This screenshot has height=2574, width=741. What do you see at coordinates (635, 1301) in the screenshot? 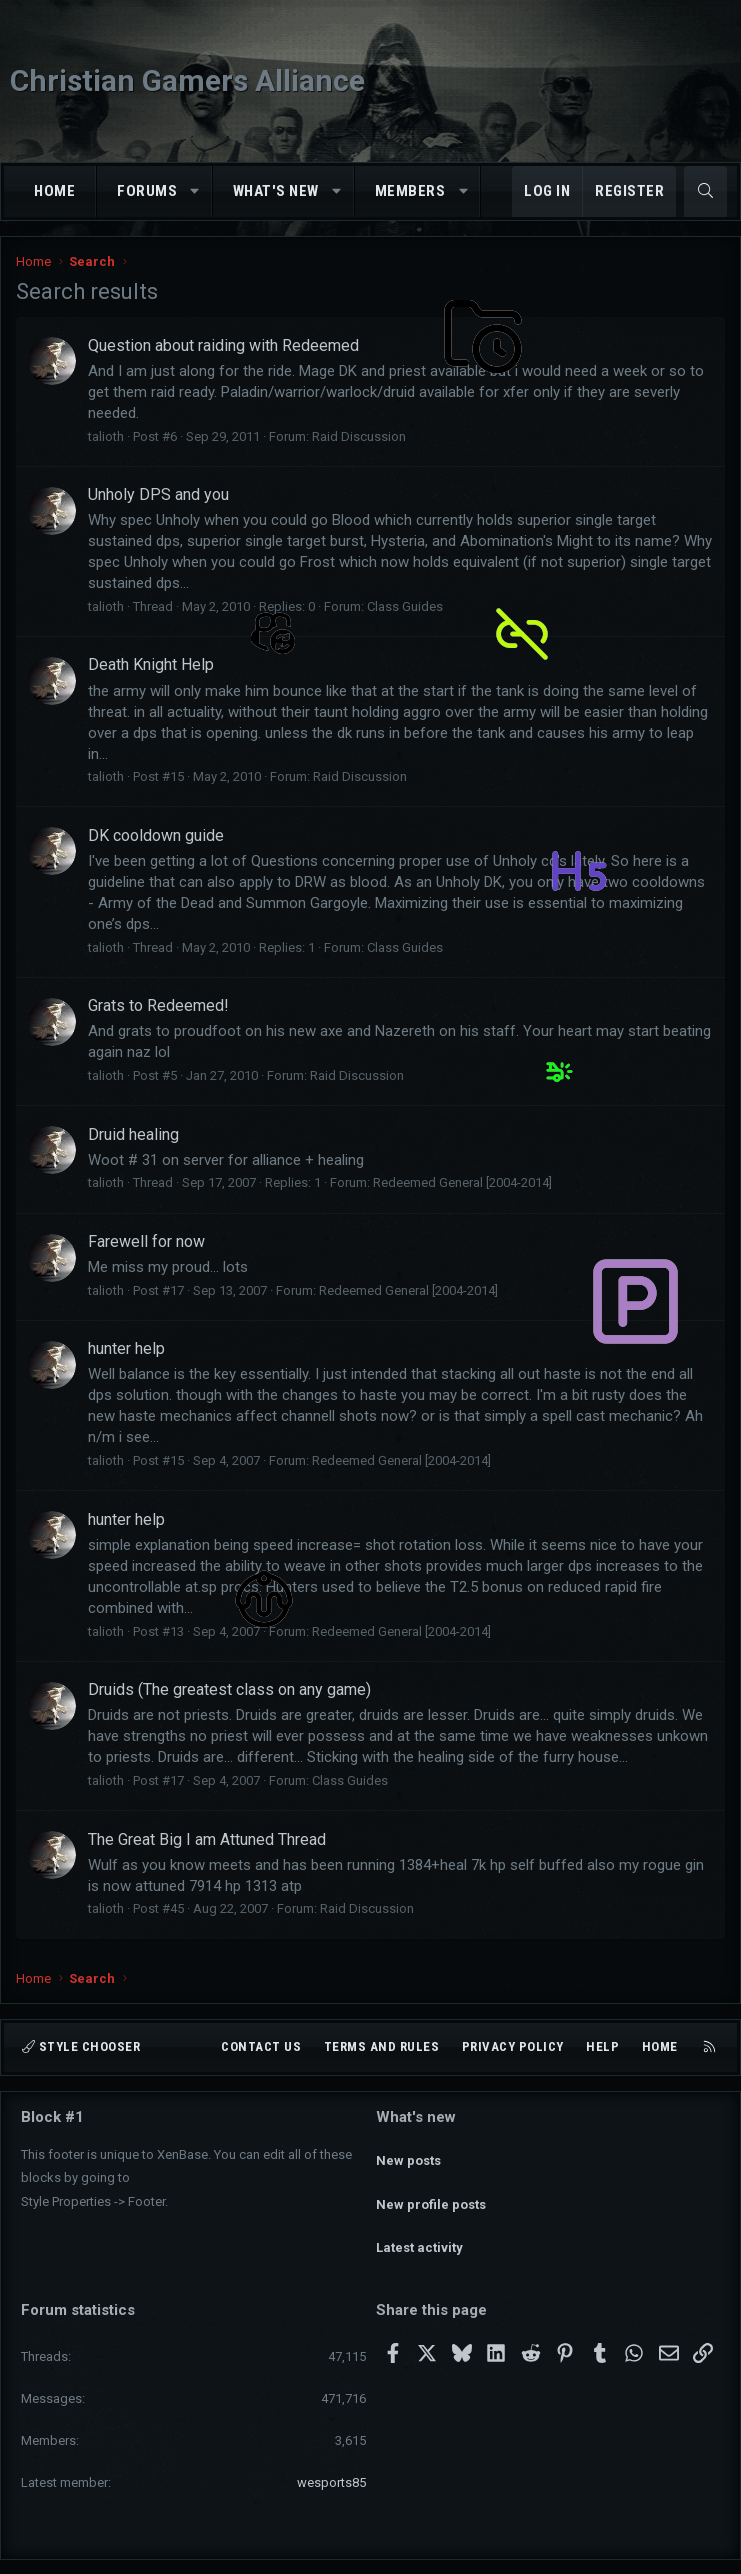
I see `find nearby parking locations` at bounding box center [635, 1301].